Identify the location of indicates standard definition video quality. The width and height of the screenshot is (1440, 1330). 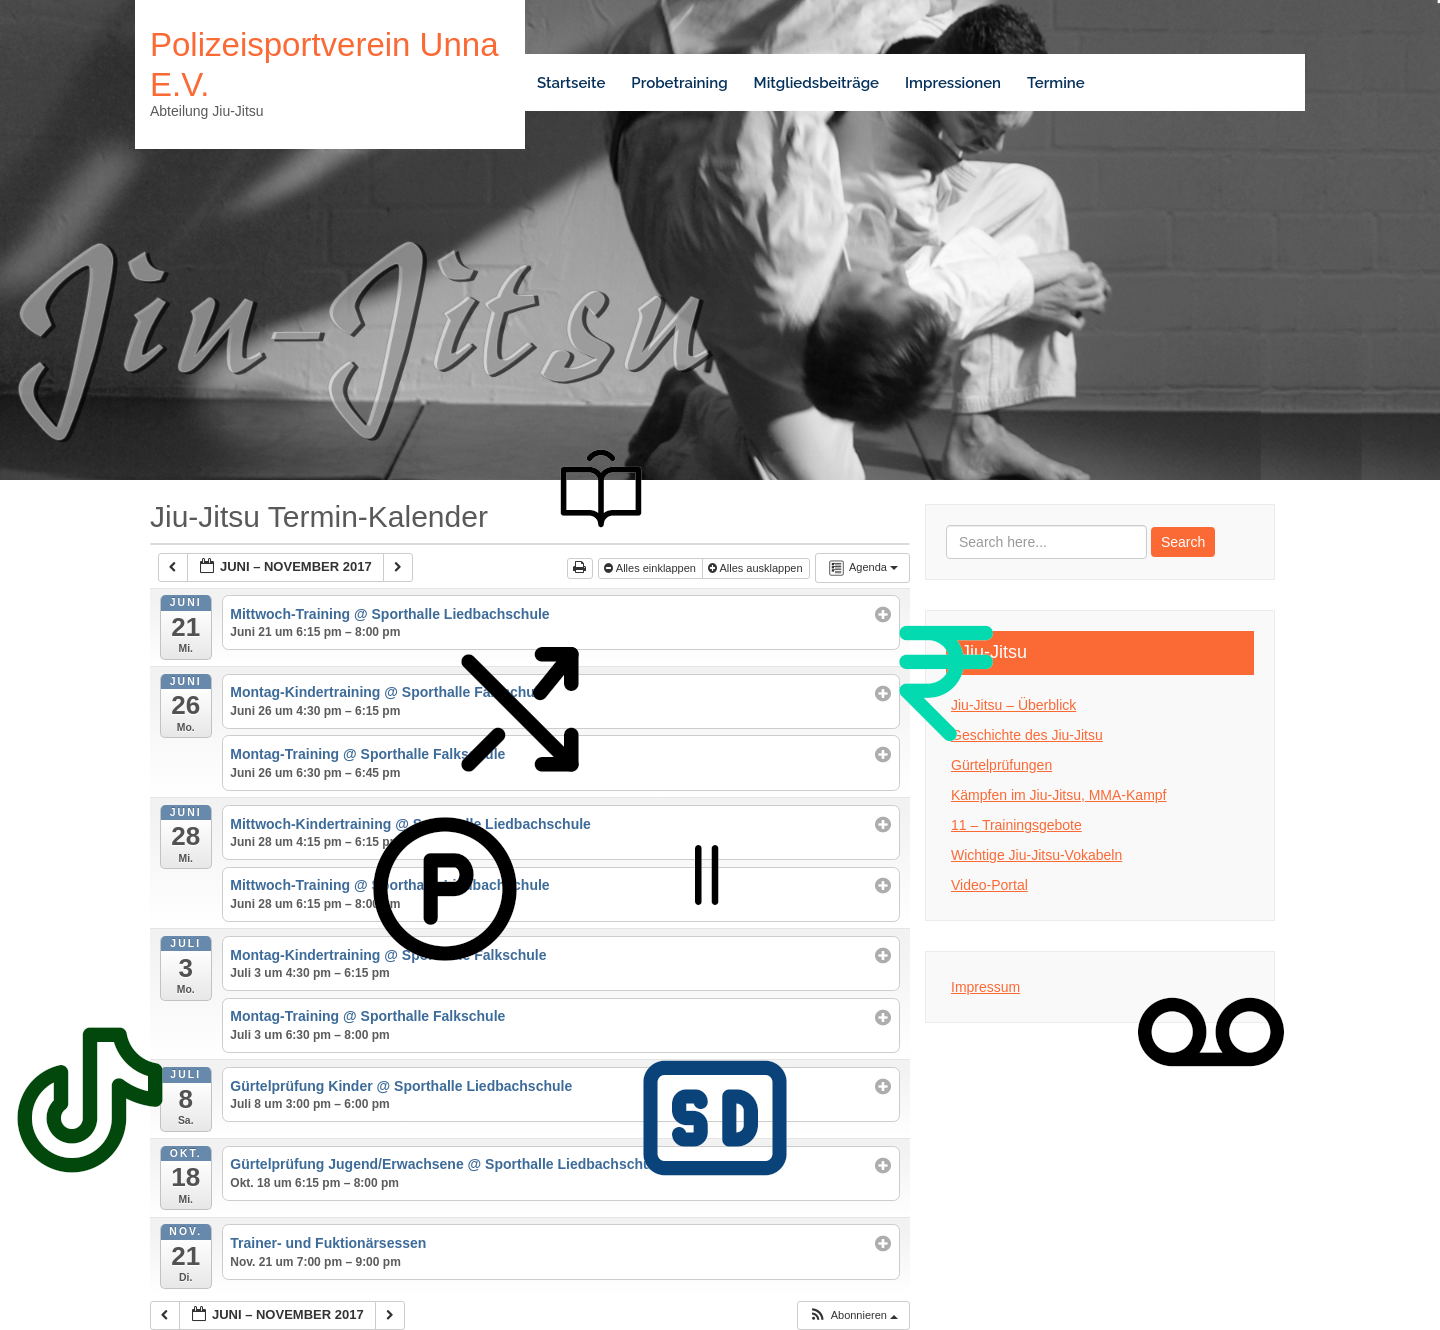
(715, 1118).